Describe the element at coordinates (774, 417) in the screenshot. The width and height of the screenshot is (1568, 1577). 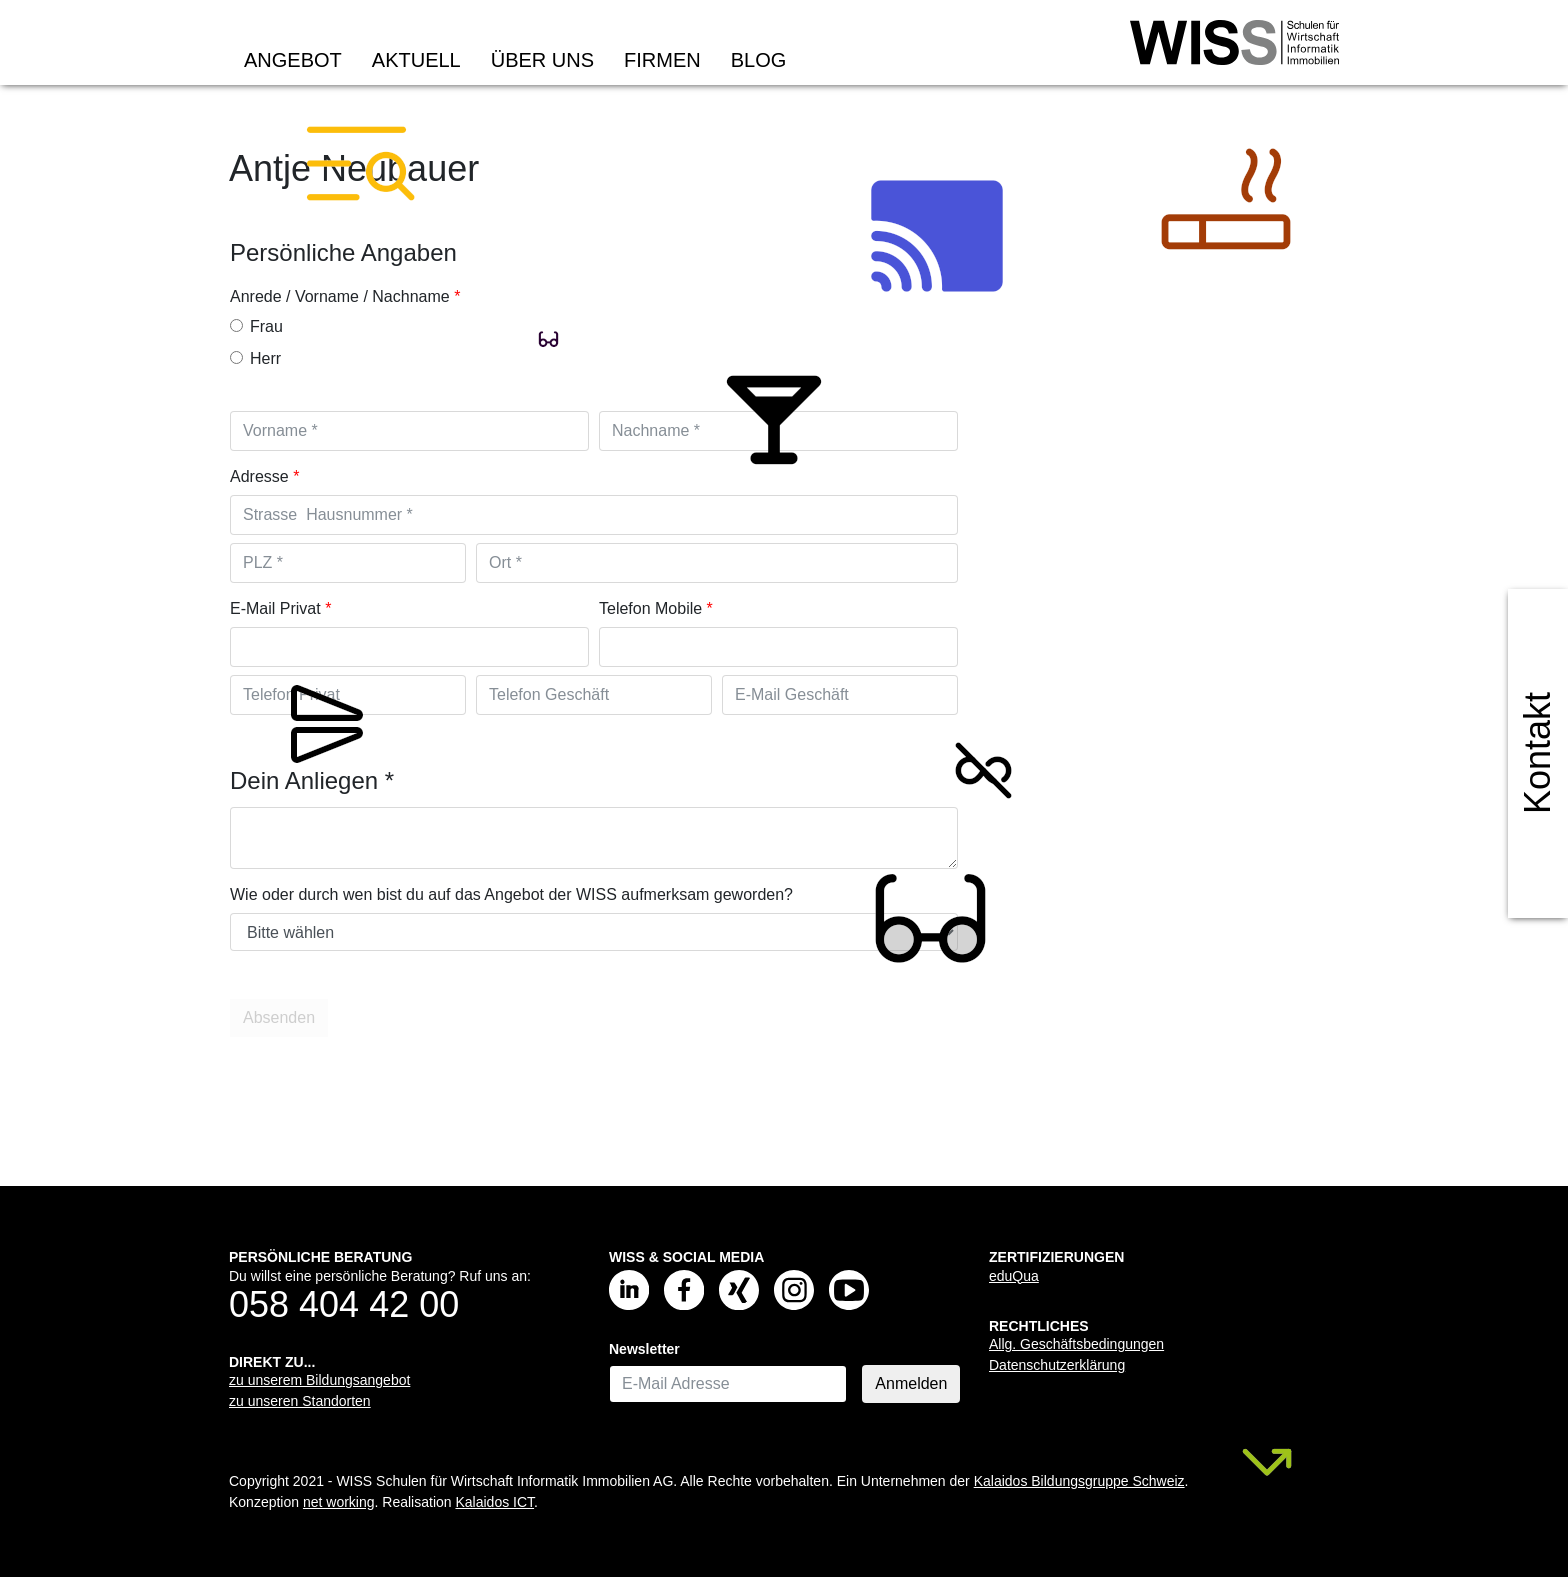
I see `view bar or cocktail menu` at that location.